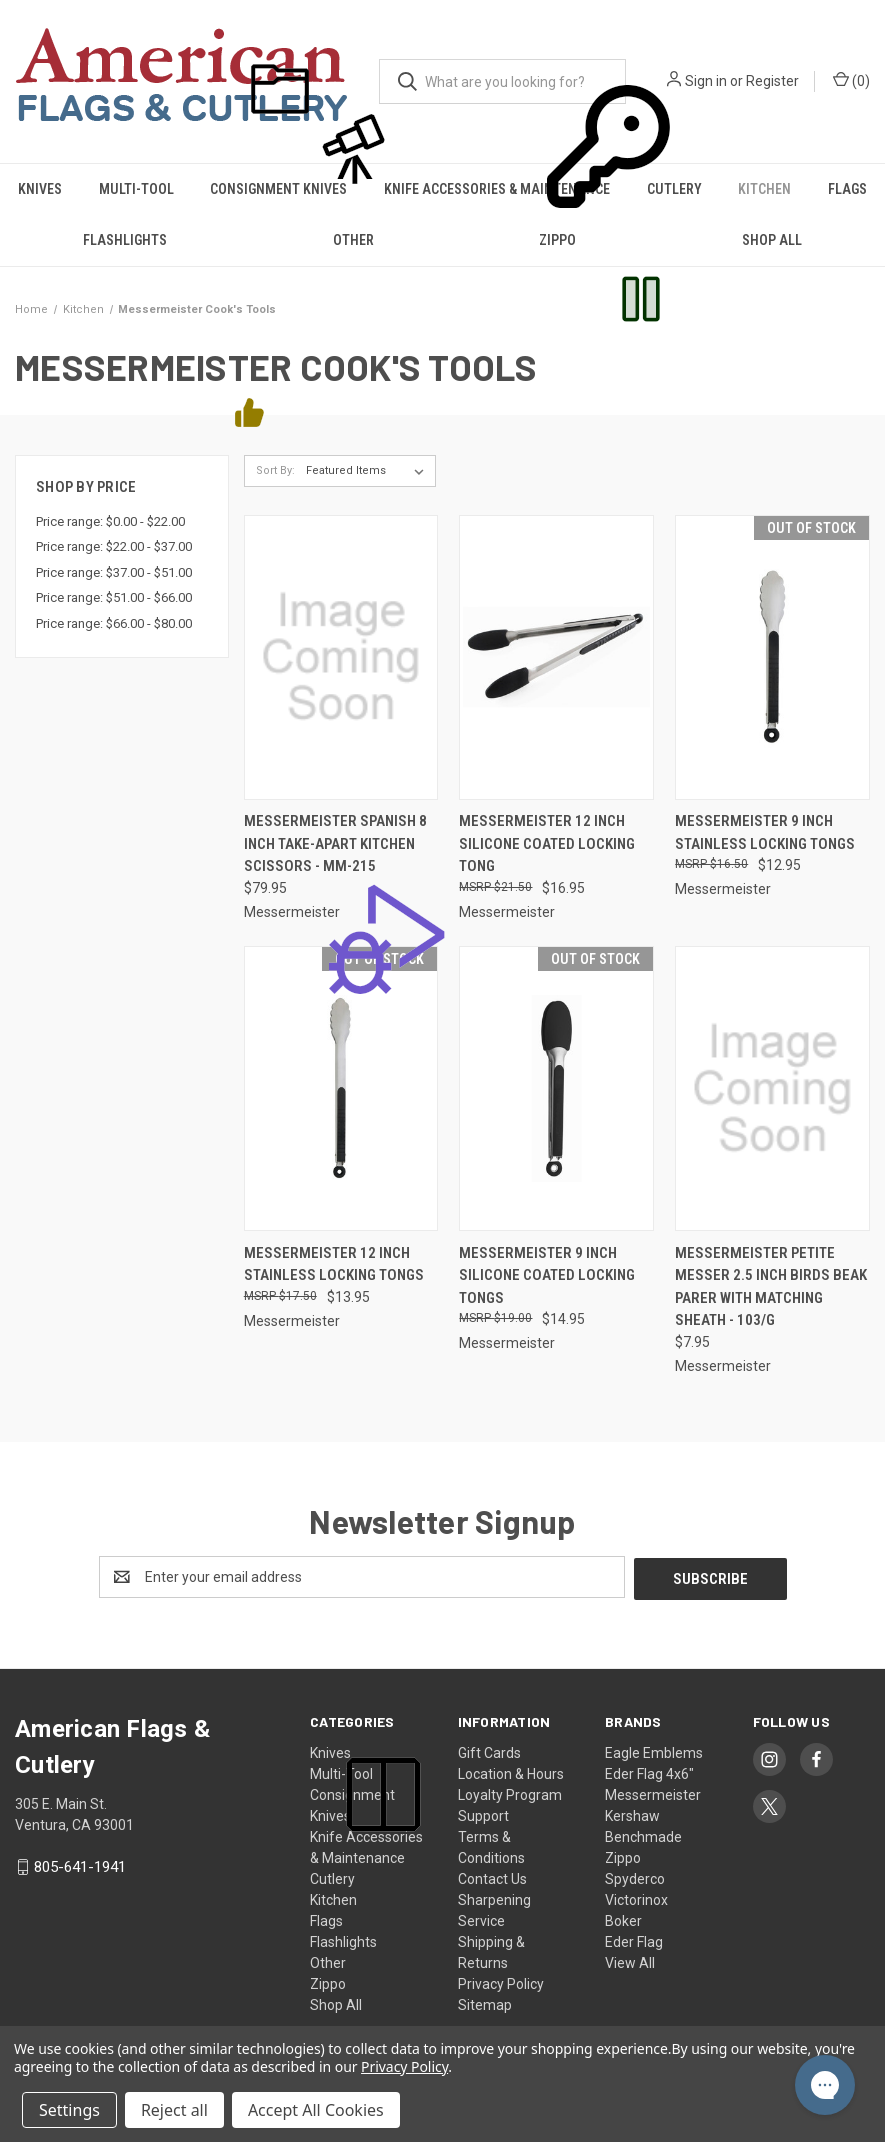 The image size is (885, 2142). What do you see at coordinates (280, 89) in the screenshot?
I see `open file folder` at bounding box center [280, 89].